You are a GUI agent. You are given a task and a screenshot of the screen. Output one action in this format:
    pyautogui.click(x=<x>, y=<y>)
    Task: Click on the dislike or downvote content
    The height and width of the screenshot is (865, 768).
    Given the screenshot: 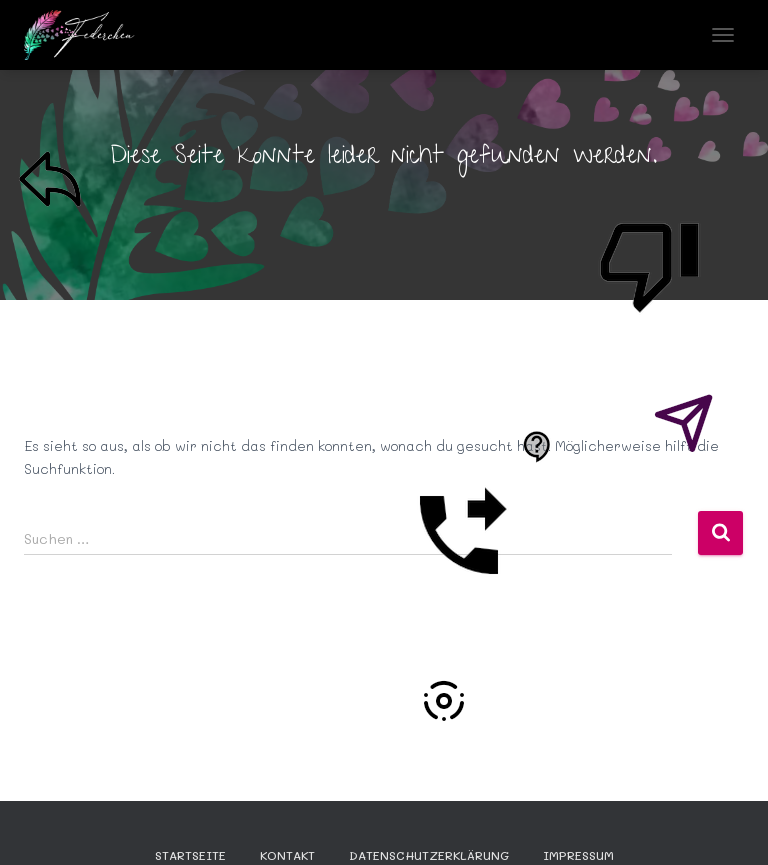 What is the action you would take?
    pyautogui.click(x=649, y=263)
    